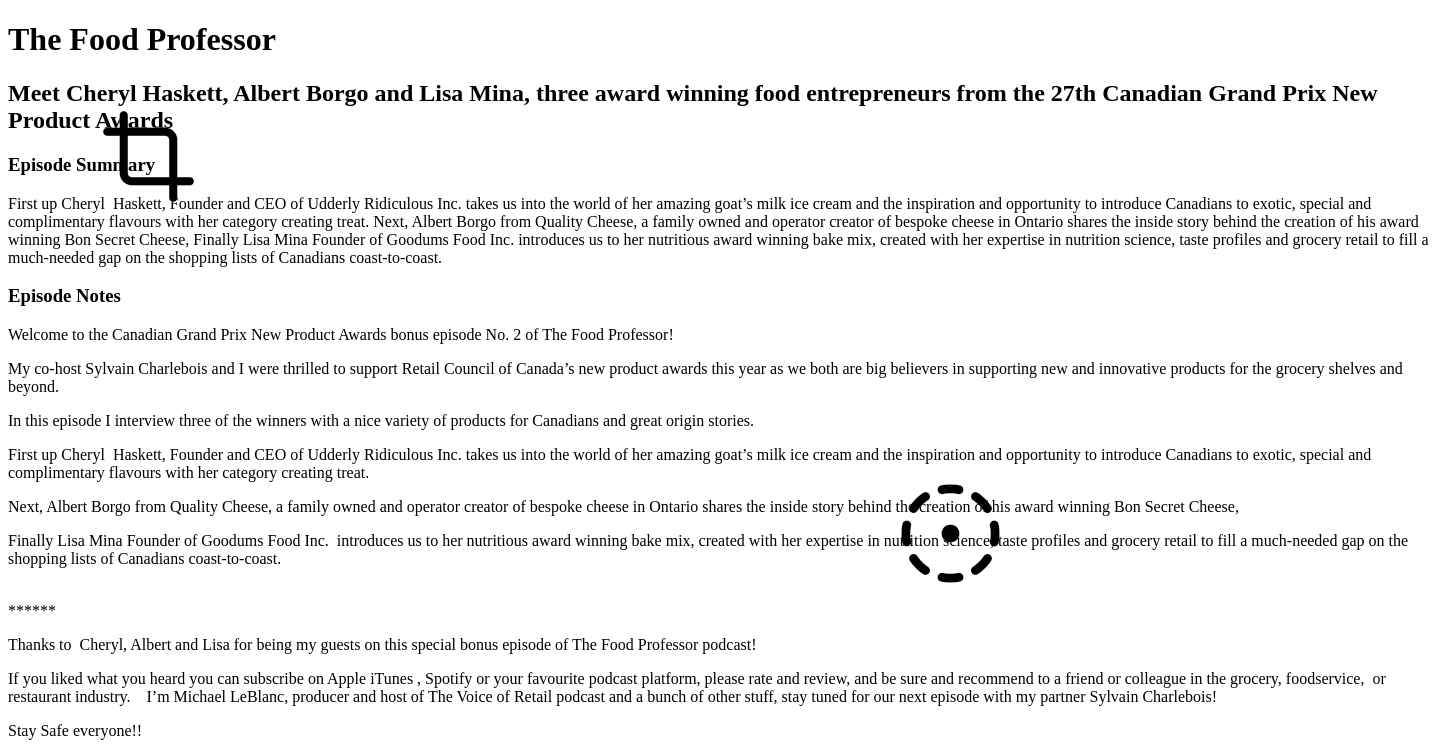 This screenshot has height=756, width=1440. Describe the element at coordinates (950, 533) in the screenshot. I see `set focus point or target area` at that location.